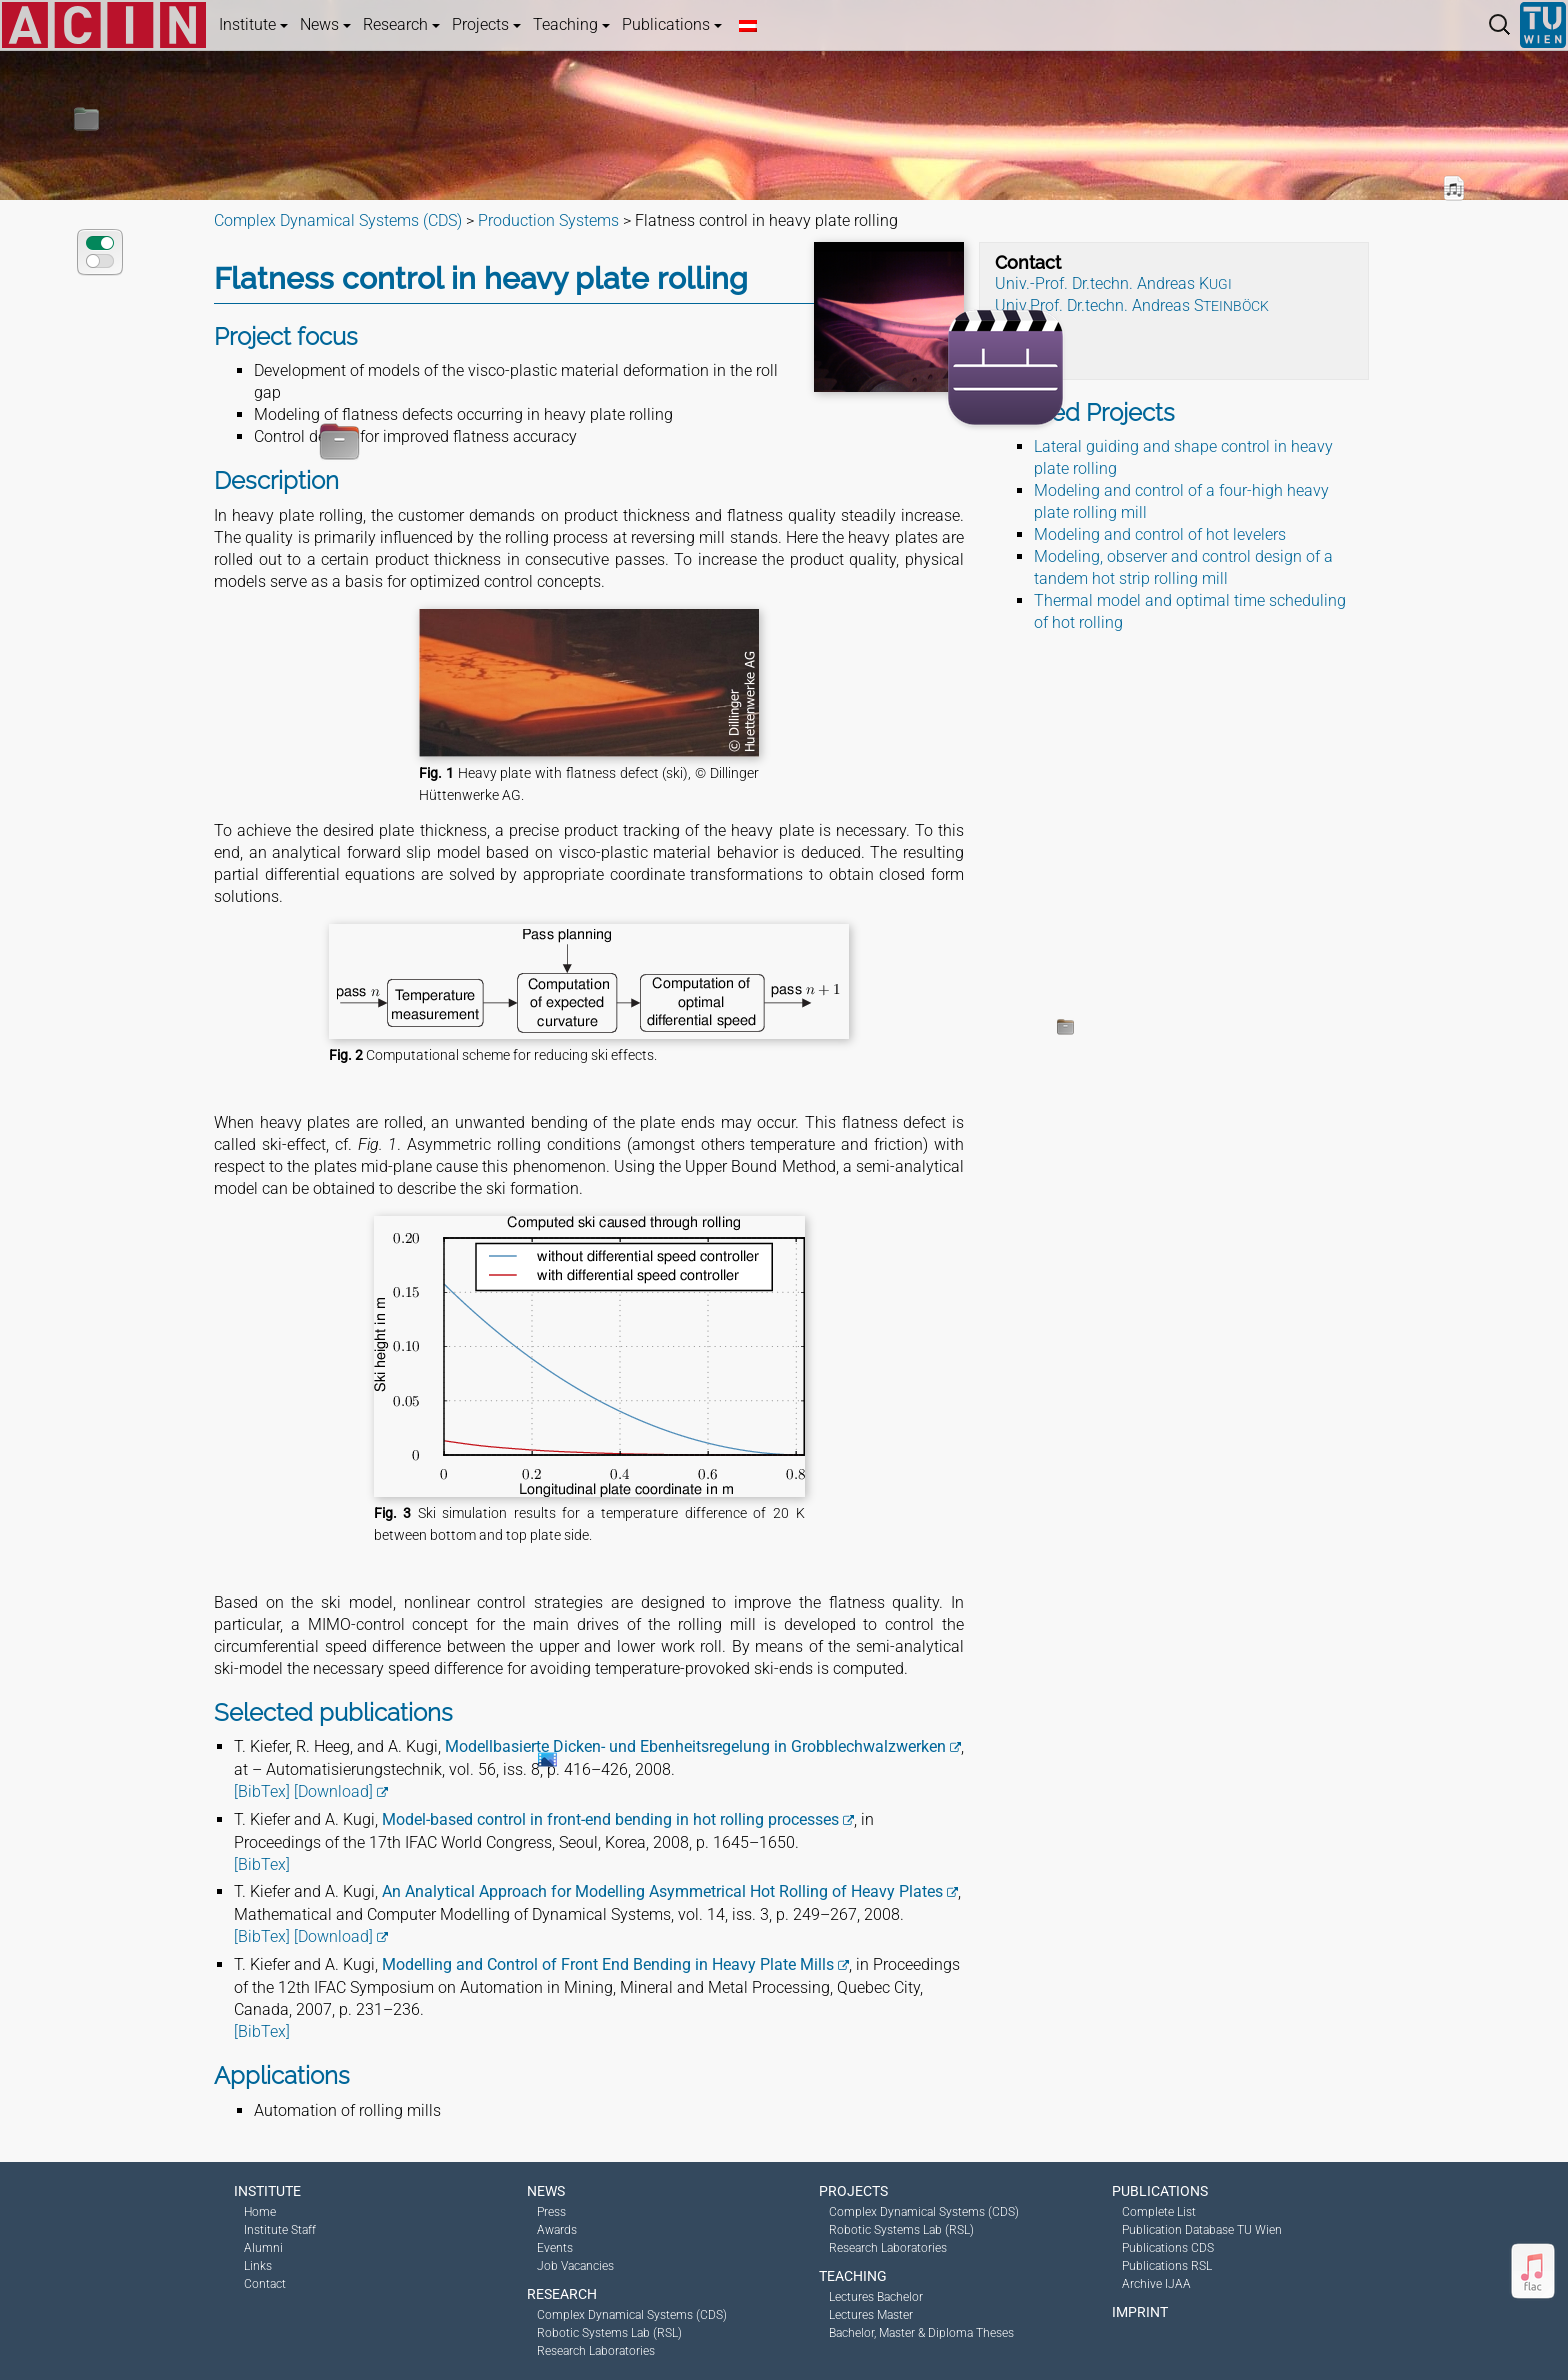 This screenshot has width=1568, height=2380. What do you see at coordinates (1005, 367) in the screenshot?
I see `open pitivi video editor` at bounding box center [1005, 367].